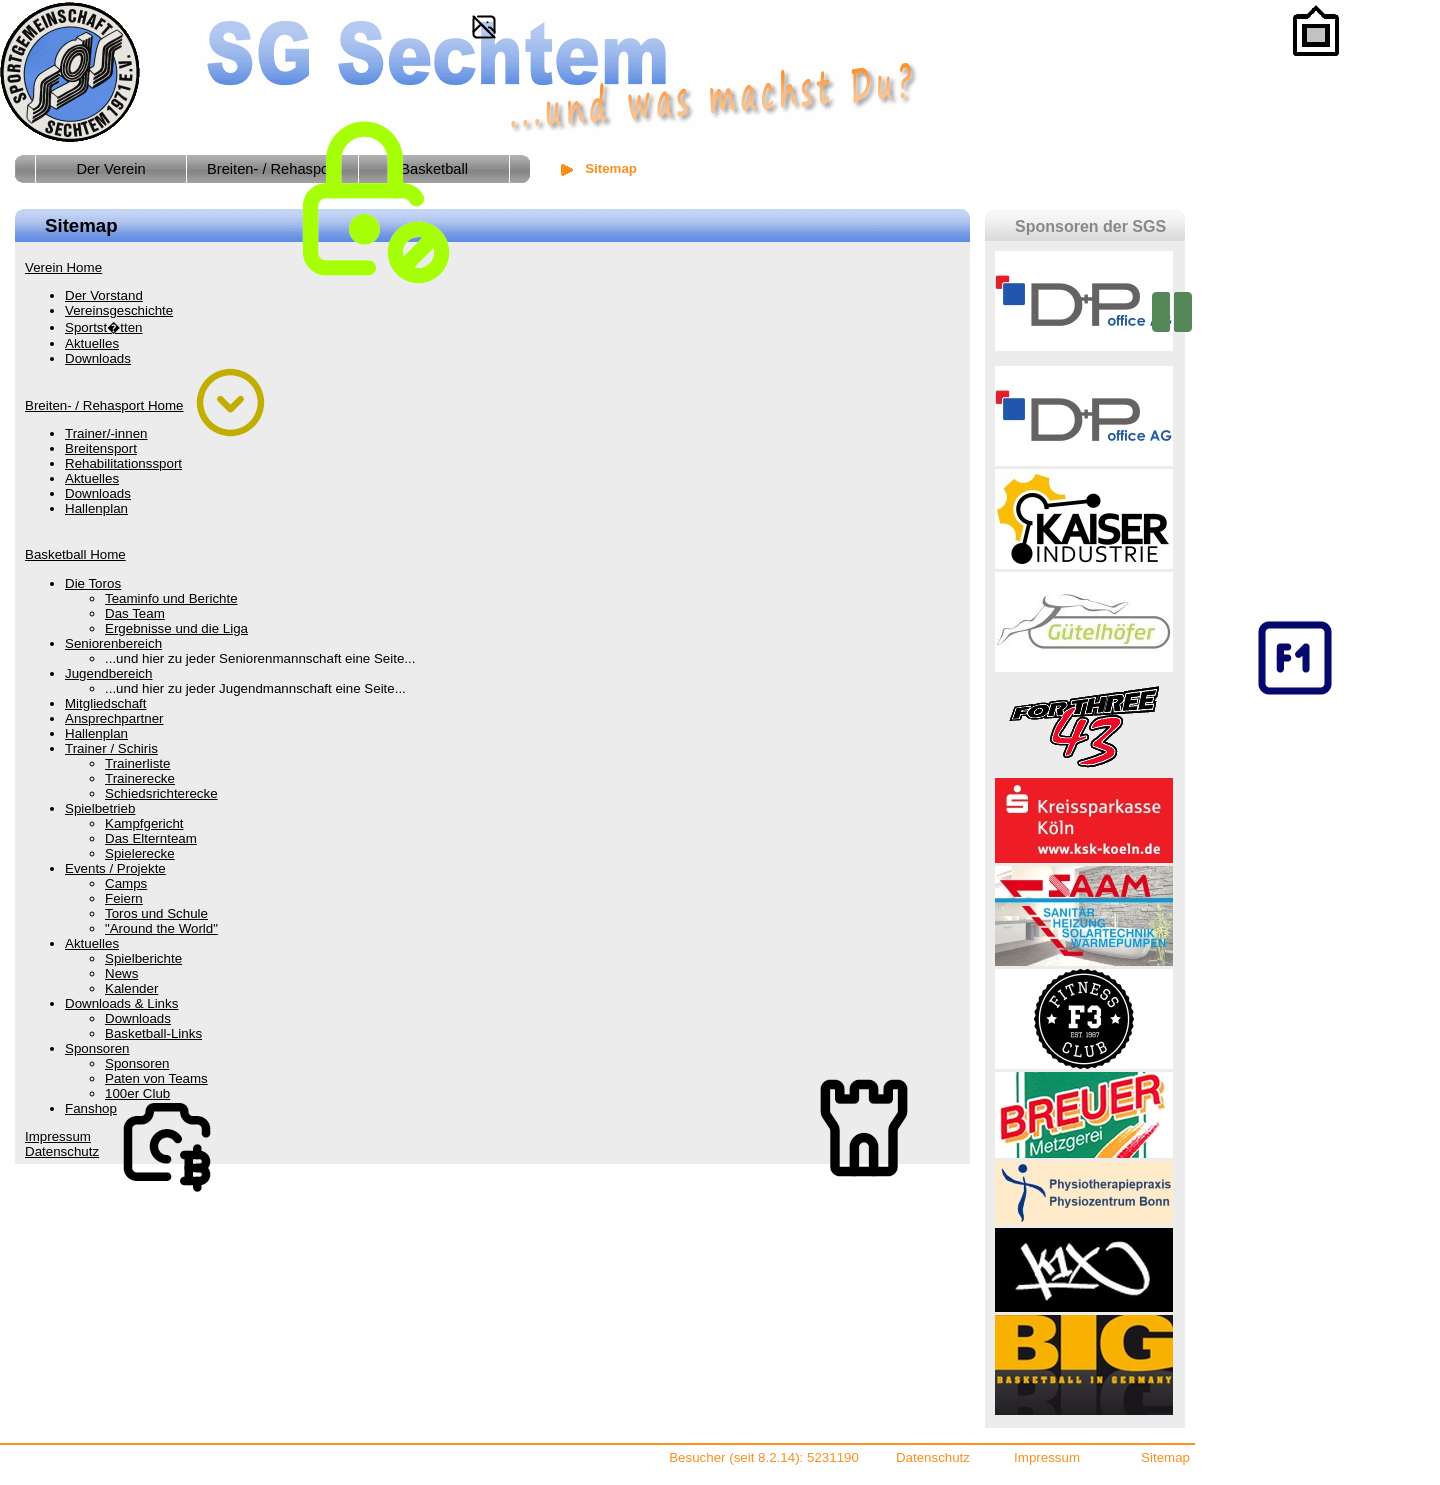 Image resolution: width=1440 pixels, height=1485 pixels. Describe the element at coordinates (1295, 658) in the screenshot. I see `access help or support documentation` at that location.